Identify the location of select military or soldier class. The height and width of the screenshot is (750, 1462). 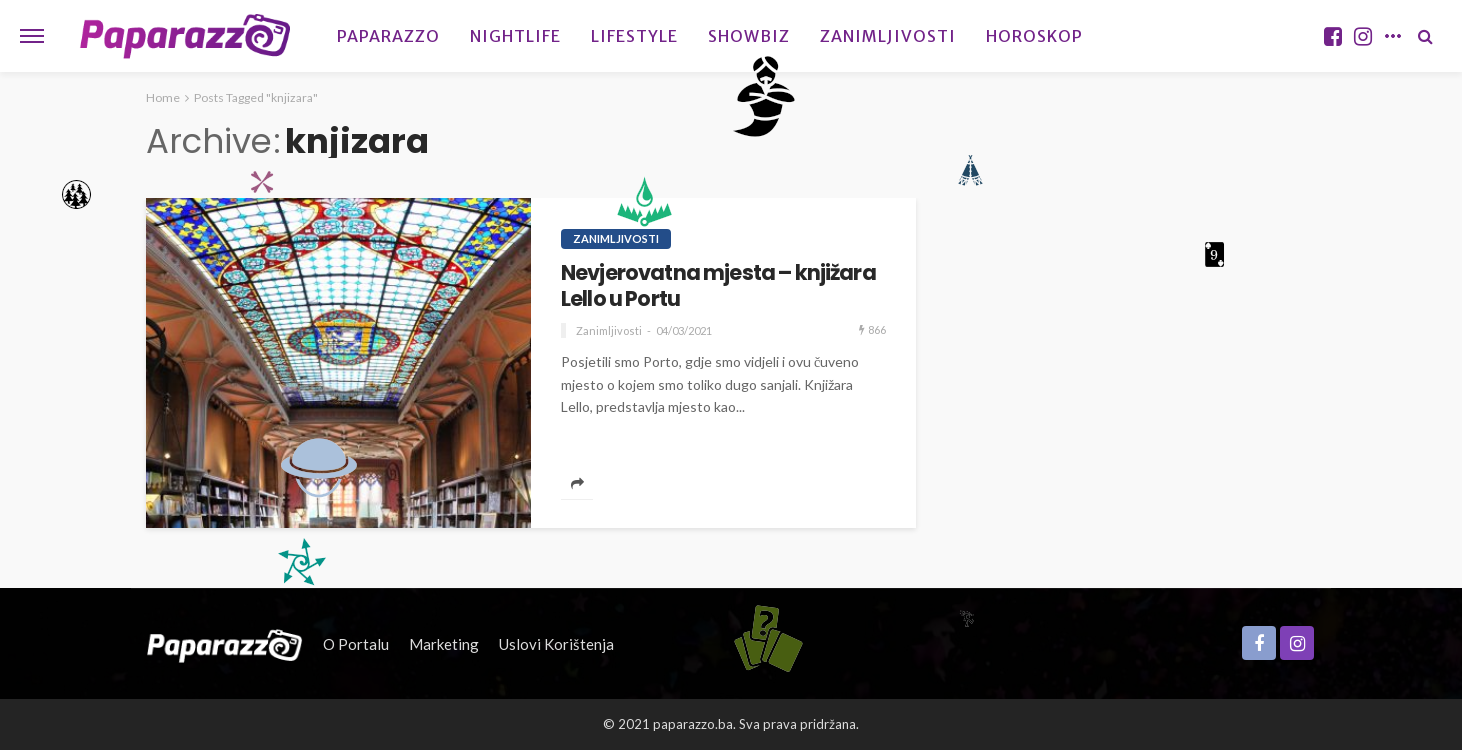
(319, 469).